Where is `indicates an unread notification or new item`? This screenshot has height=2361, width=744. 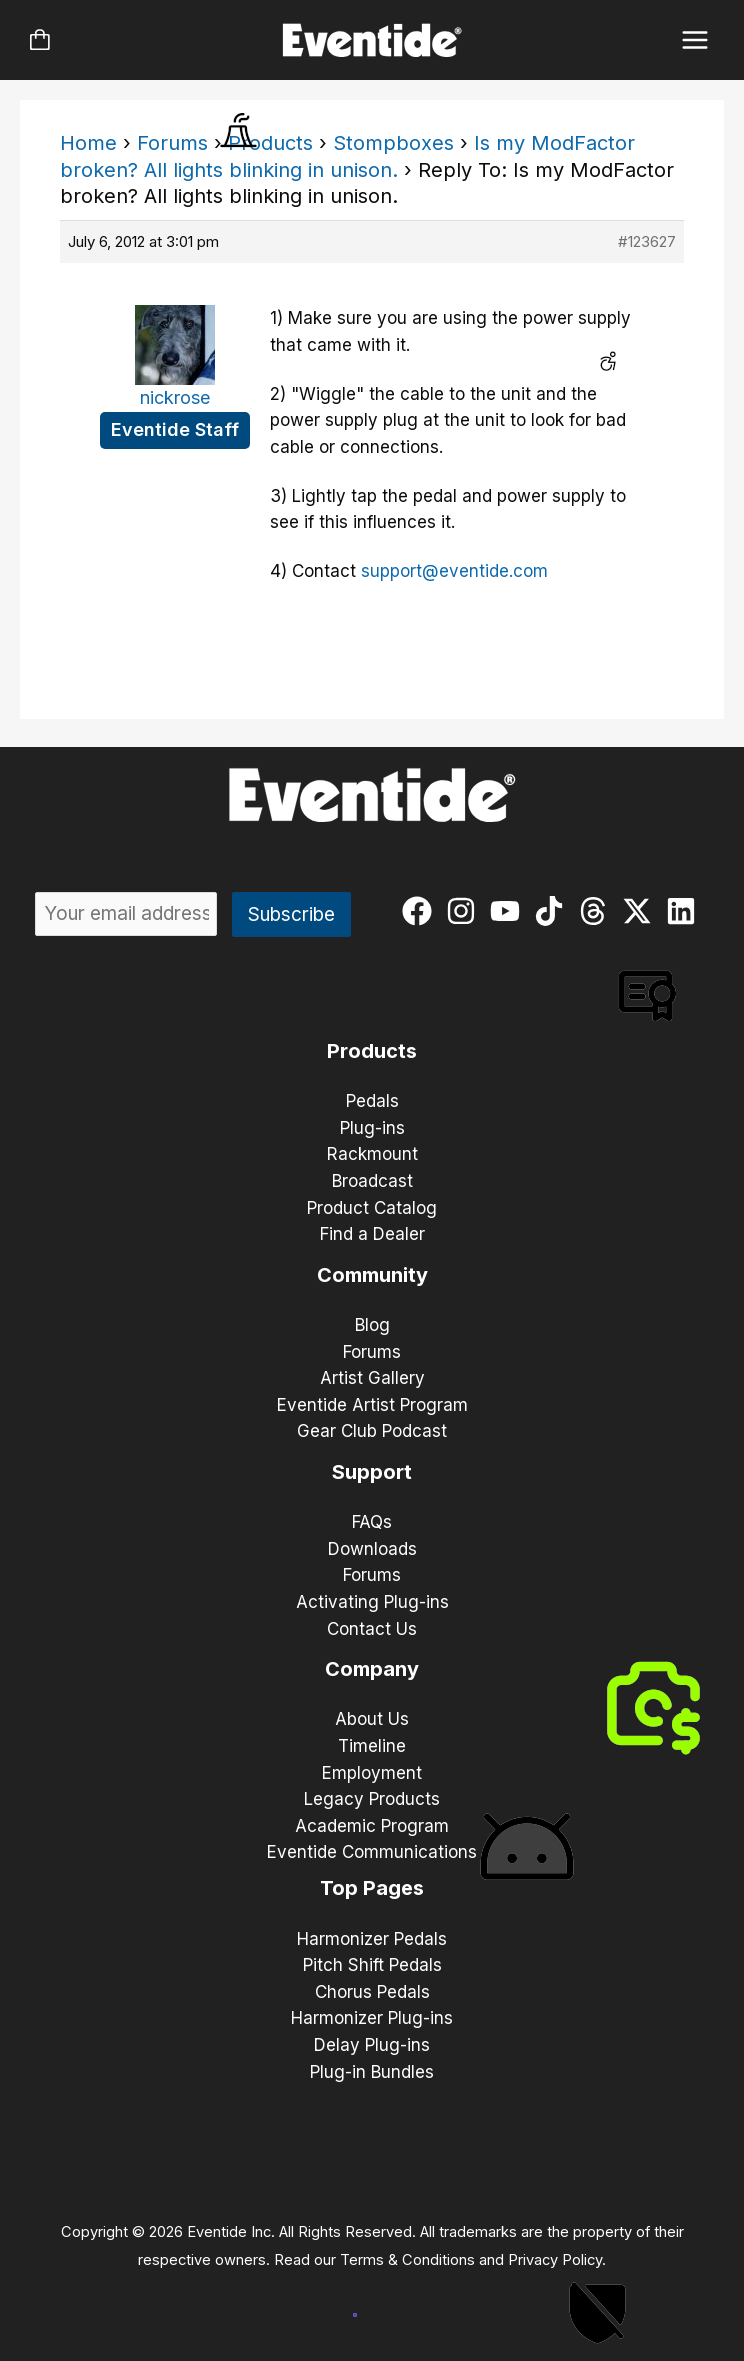 indicates an unread notification or new item is located at coordinates (355, 2315).